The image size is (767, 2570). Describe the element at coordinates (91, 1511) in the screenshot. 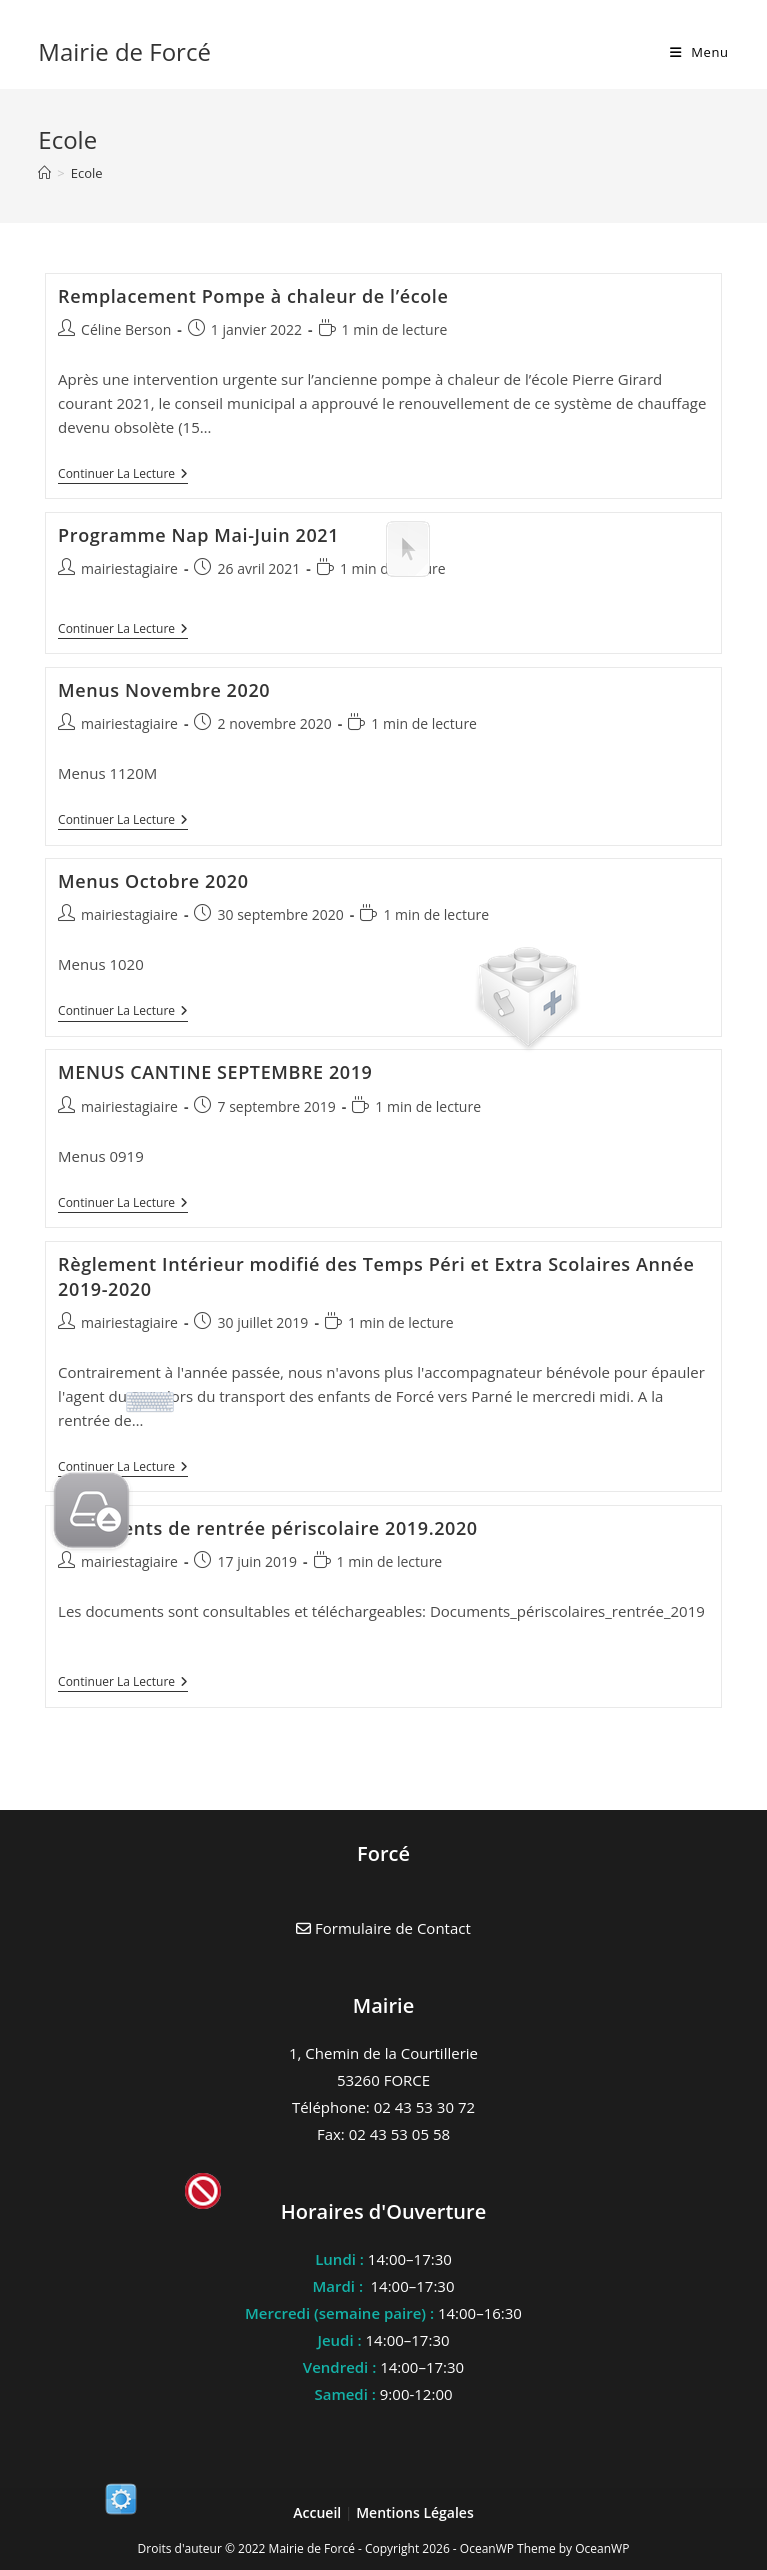

I see `eject or safely remove external storage device` at that location.